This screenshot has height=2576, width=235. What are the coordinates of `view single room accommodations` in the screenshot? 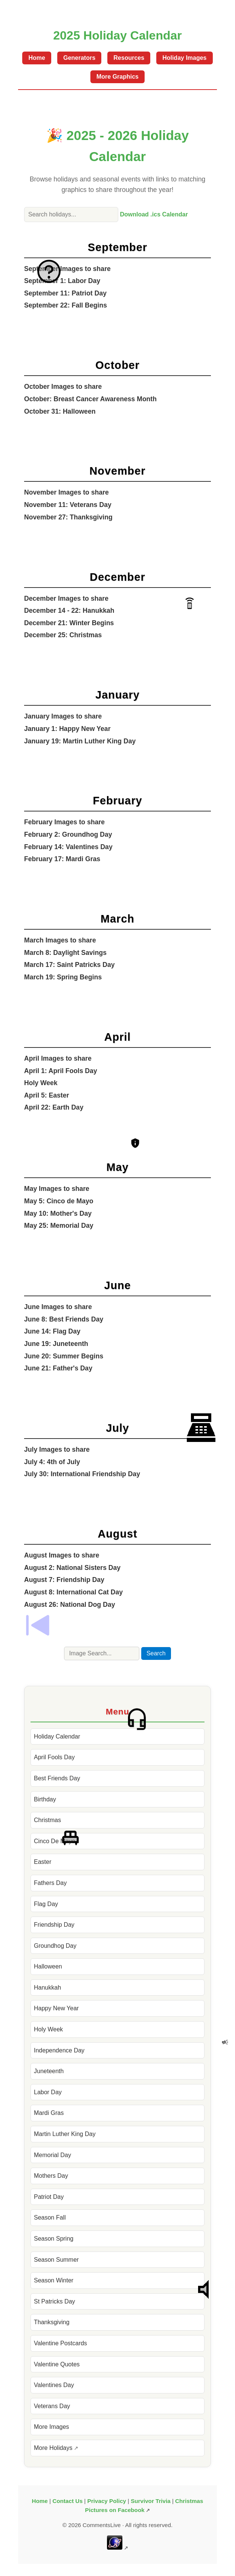 It's located at (70, 1838).